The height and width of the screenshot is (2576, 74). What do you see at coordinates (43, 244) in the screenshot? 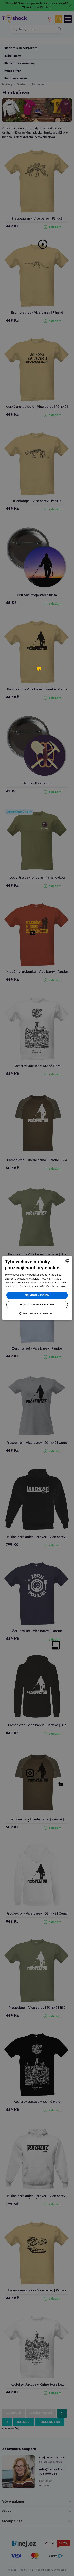
I see `play media or video content` at bounding box center [43, 244].